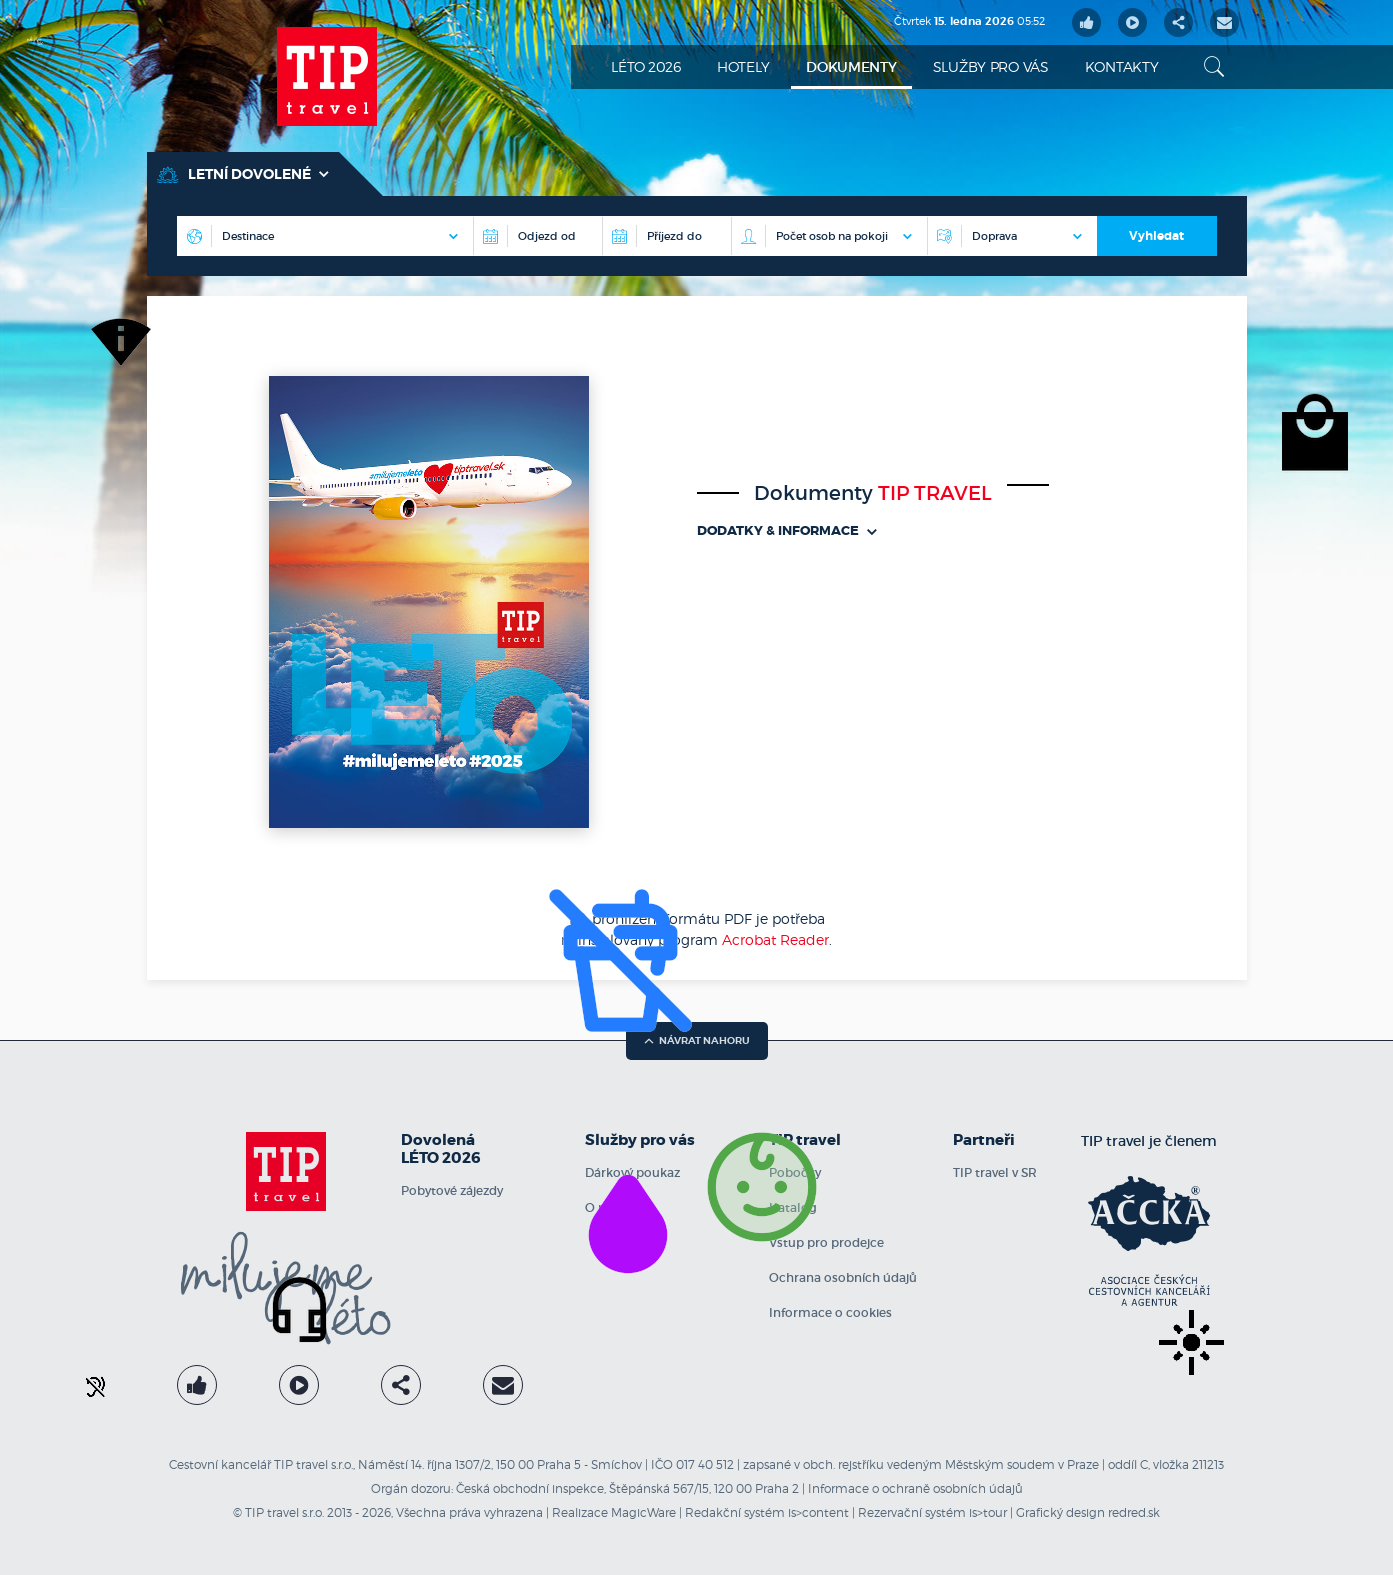 The width and height of the screenshot is (1393, 1575). What do you see at coordinates (96, 1387) in the screenshot?
I see `indicates hearing assistance is disabled` at bounding box center [96, 1387].